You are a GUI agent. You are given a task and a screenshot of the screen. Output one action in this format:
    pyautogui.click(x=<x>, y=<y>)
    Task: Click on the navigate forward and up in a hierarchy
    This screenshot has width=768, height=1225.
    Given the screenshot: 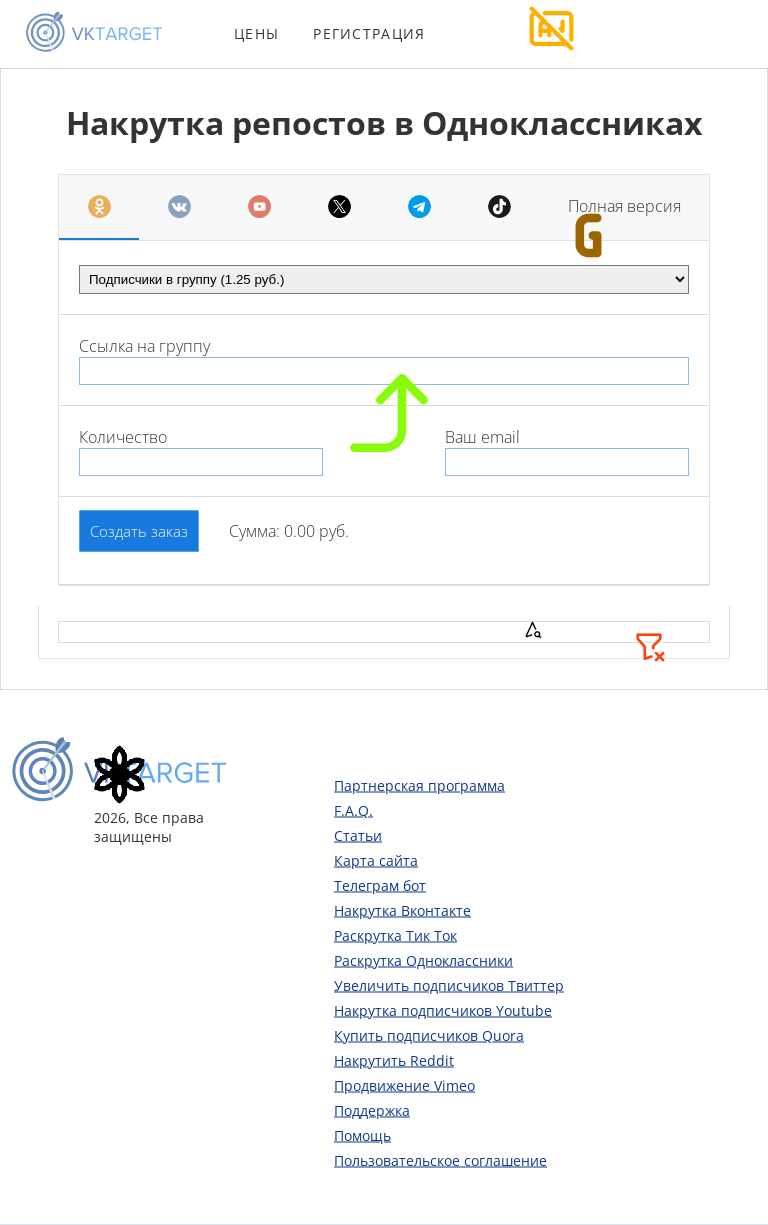 What is the action you would take?
    pyautogui.click(x=389, y=413)
    